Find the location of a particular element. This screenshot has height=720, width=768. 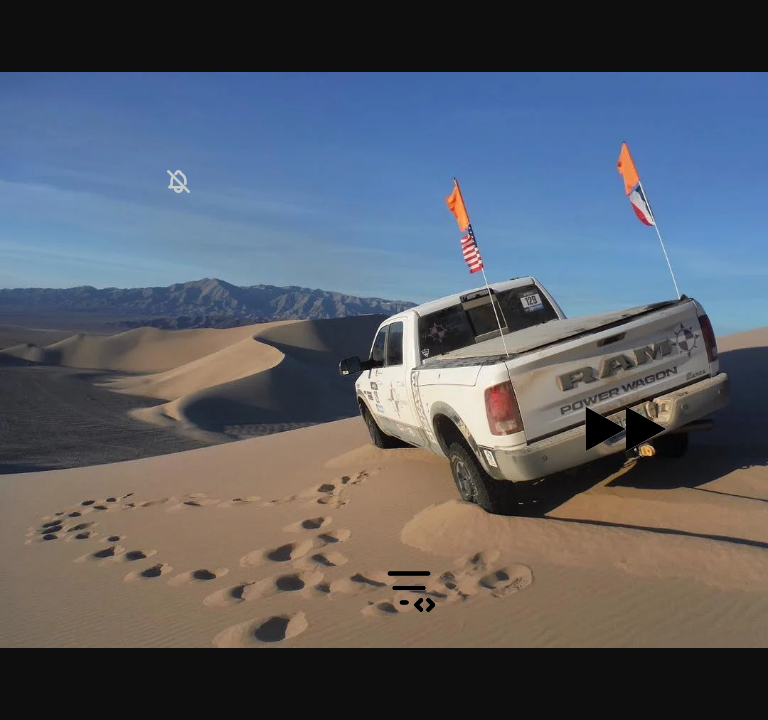

mute notifications is located at coordinates (178, 181).